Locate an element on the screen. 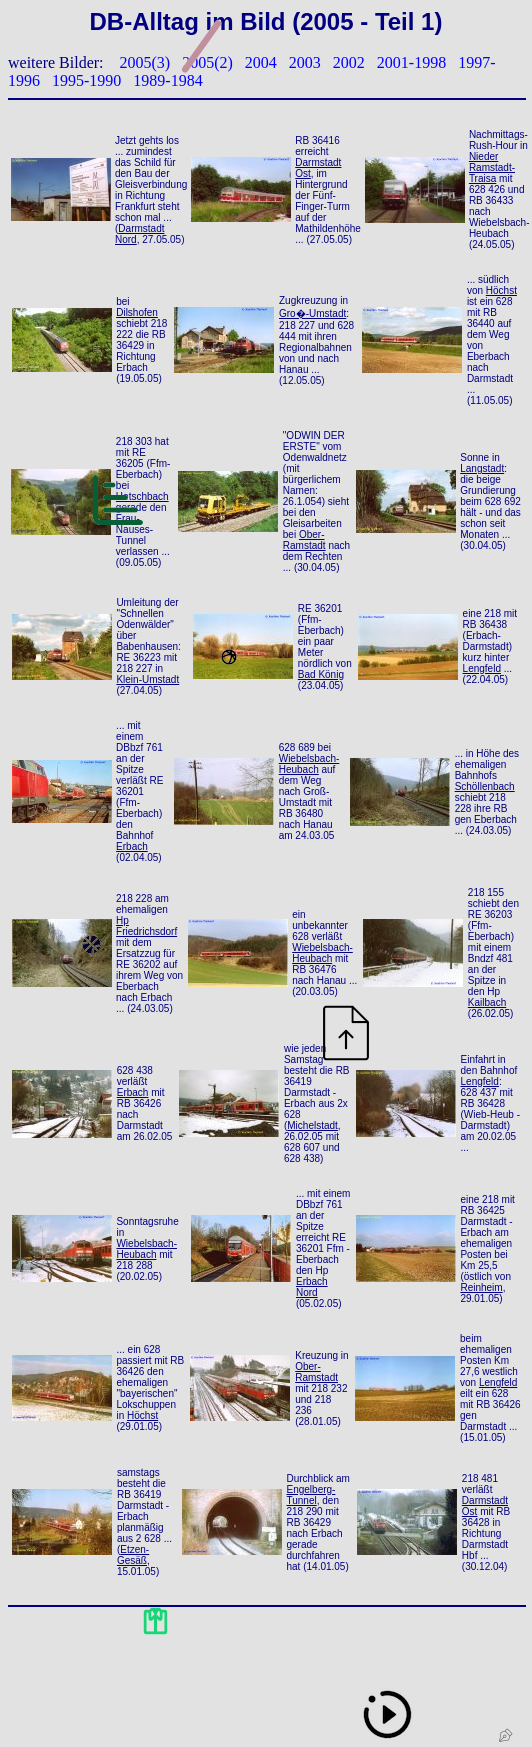 The height and width of the screenshot is (1747, 532). view basketball or sports content is located at coordinates (91, 944).